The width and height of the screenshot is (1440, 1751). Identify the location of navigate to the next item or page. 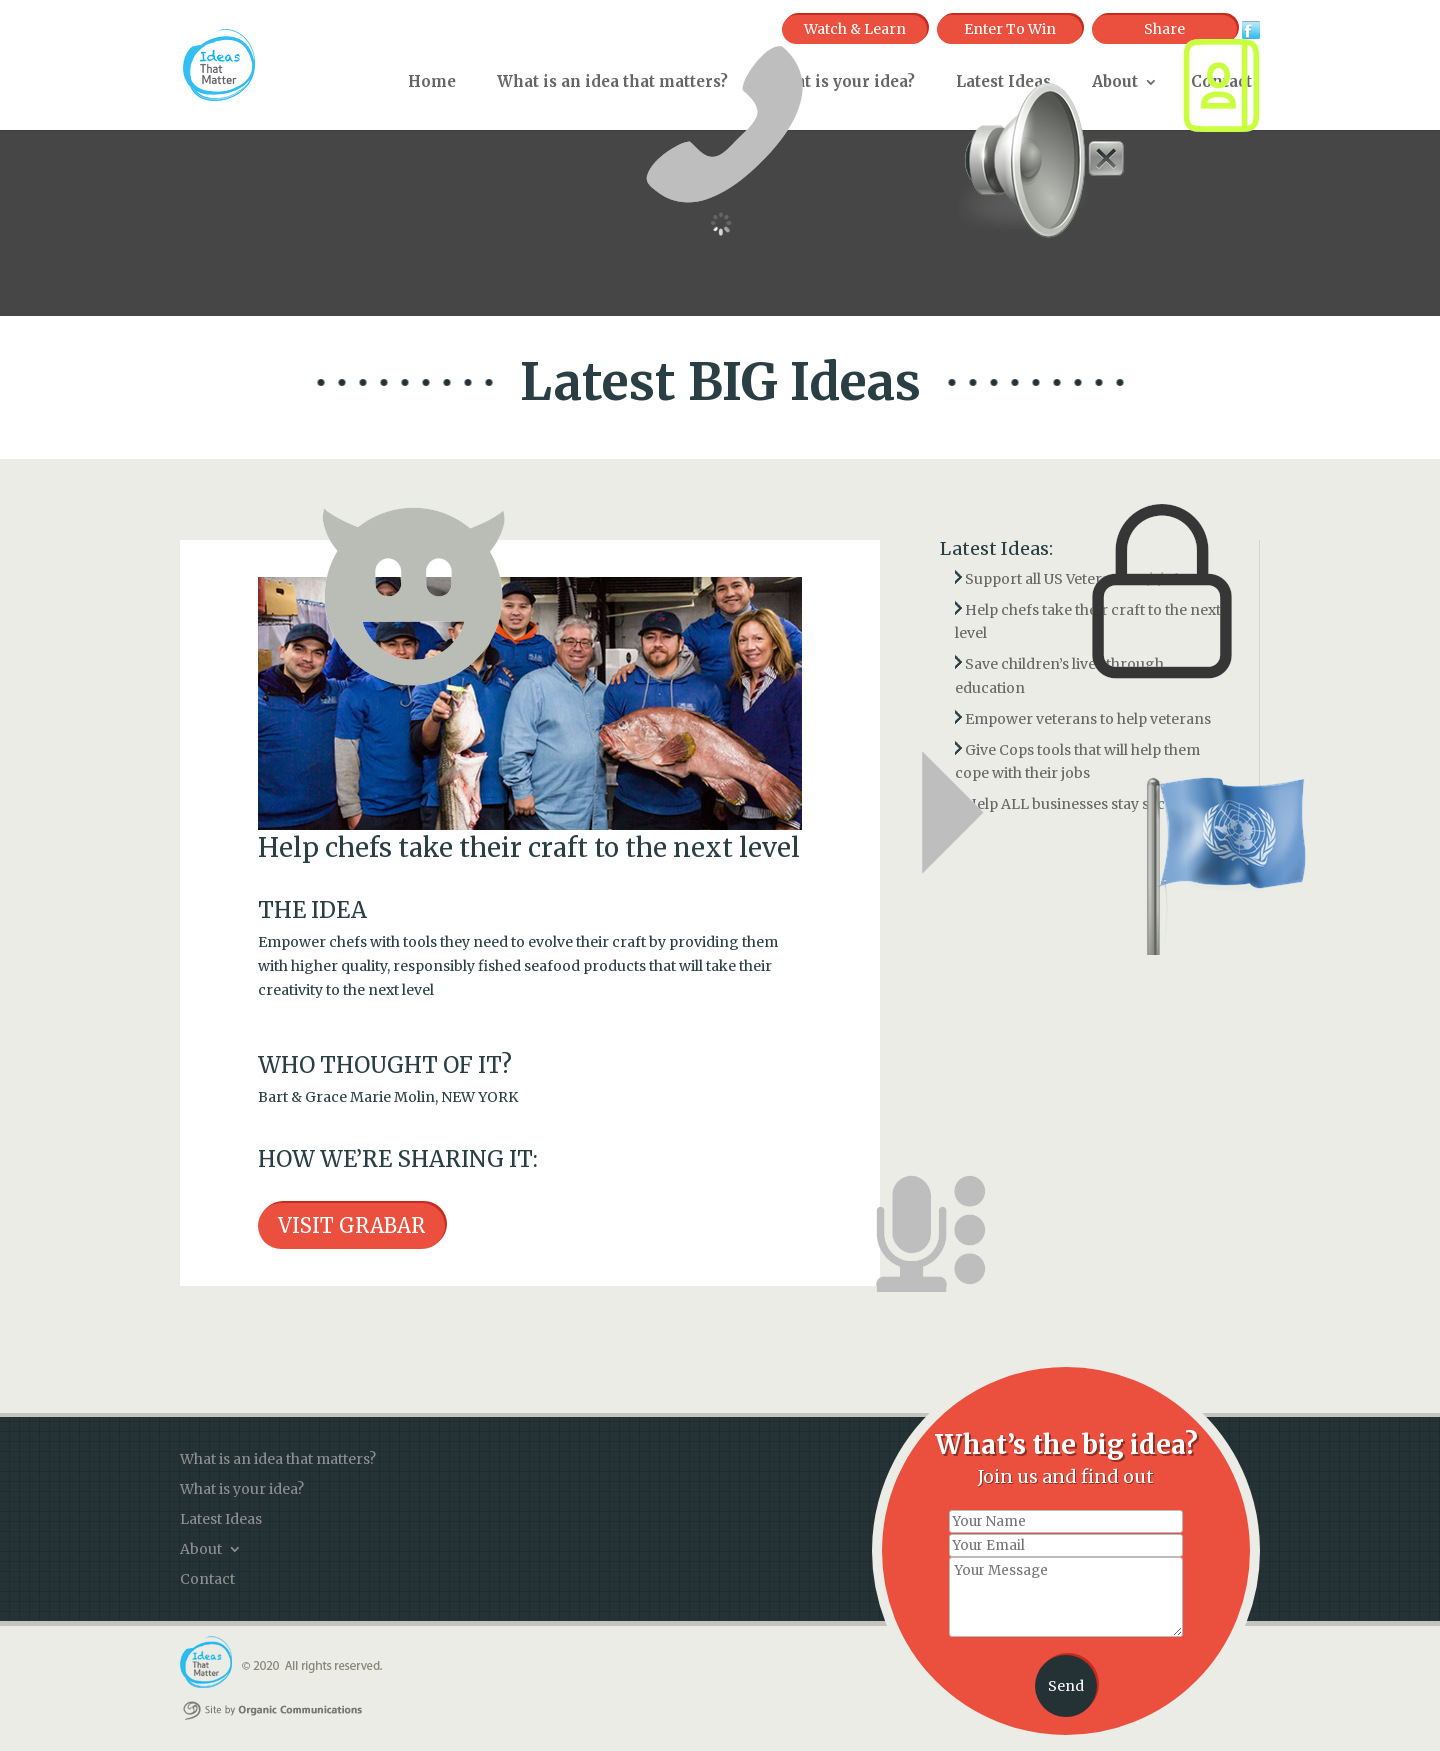
(947, 812).